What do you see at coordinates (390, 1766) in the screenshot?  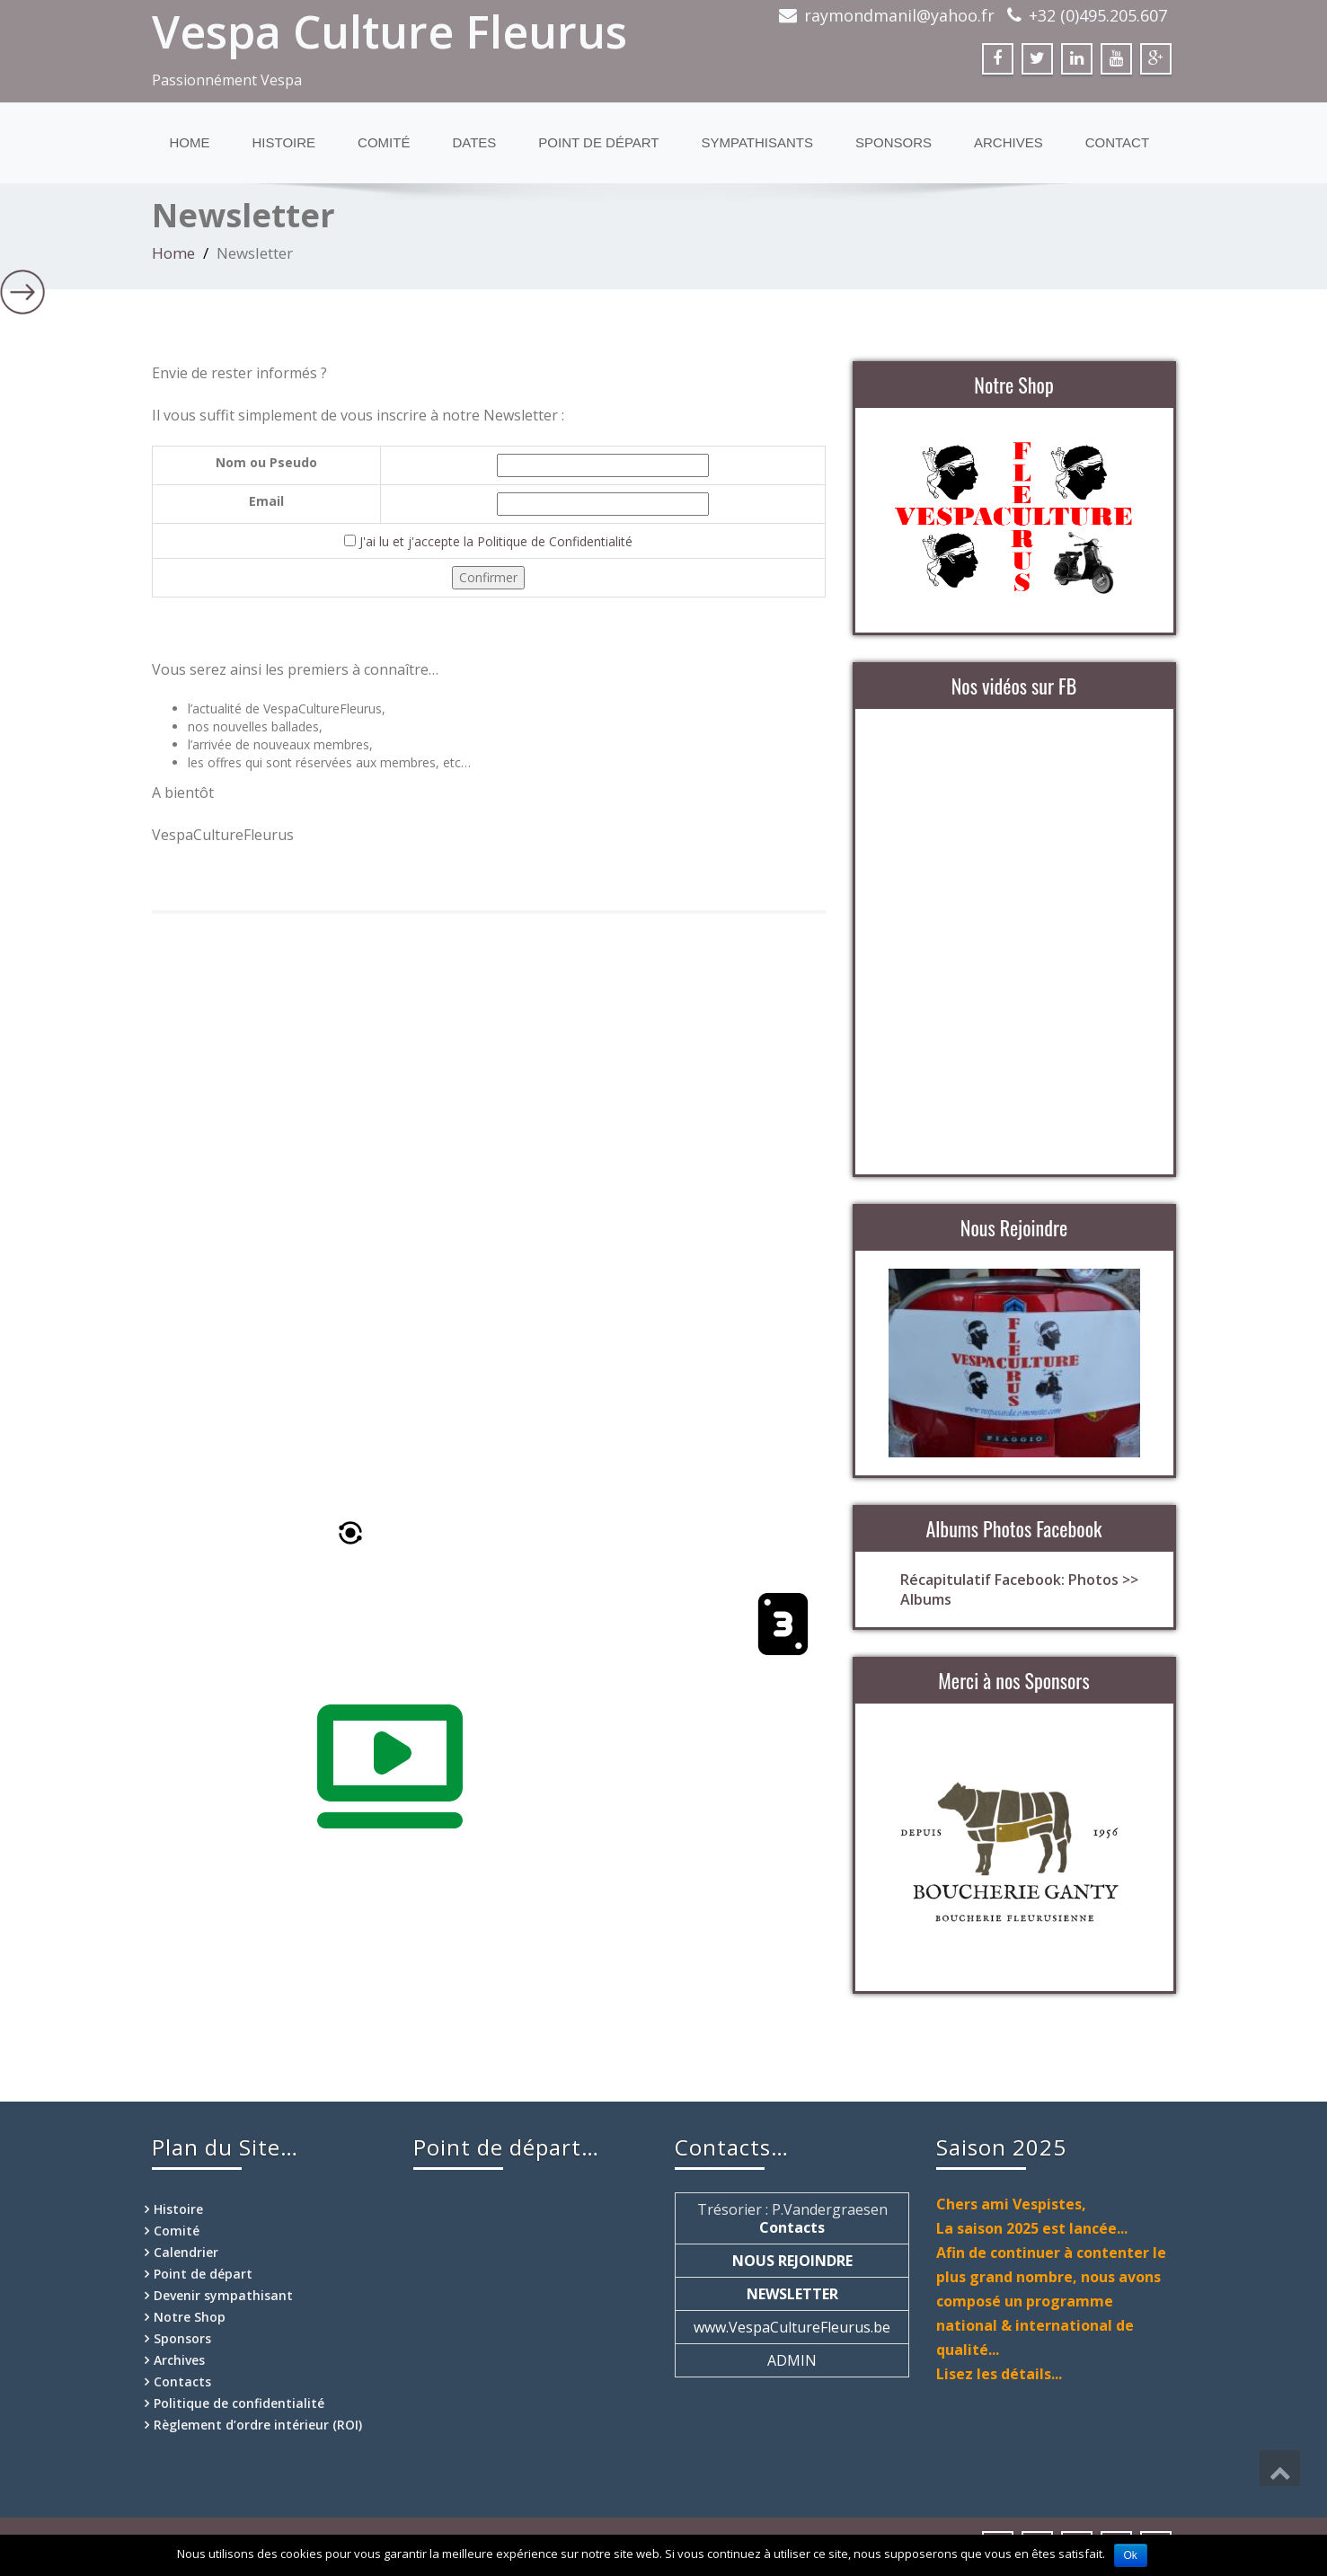 I see `play or watch a video` at bounding box center [390, 1766].